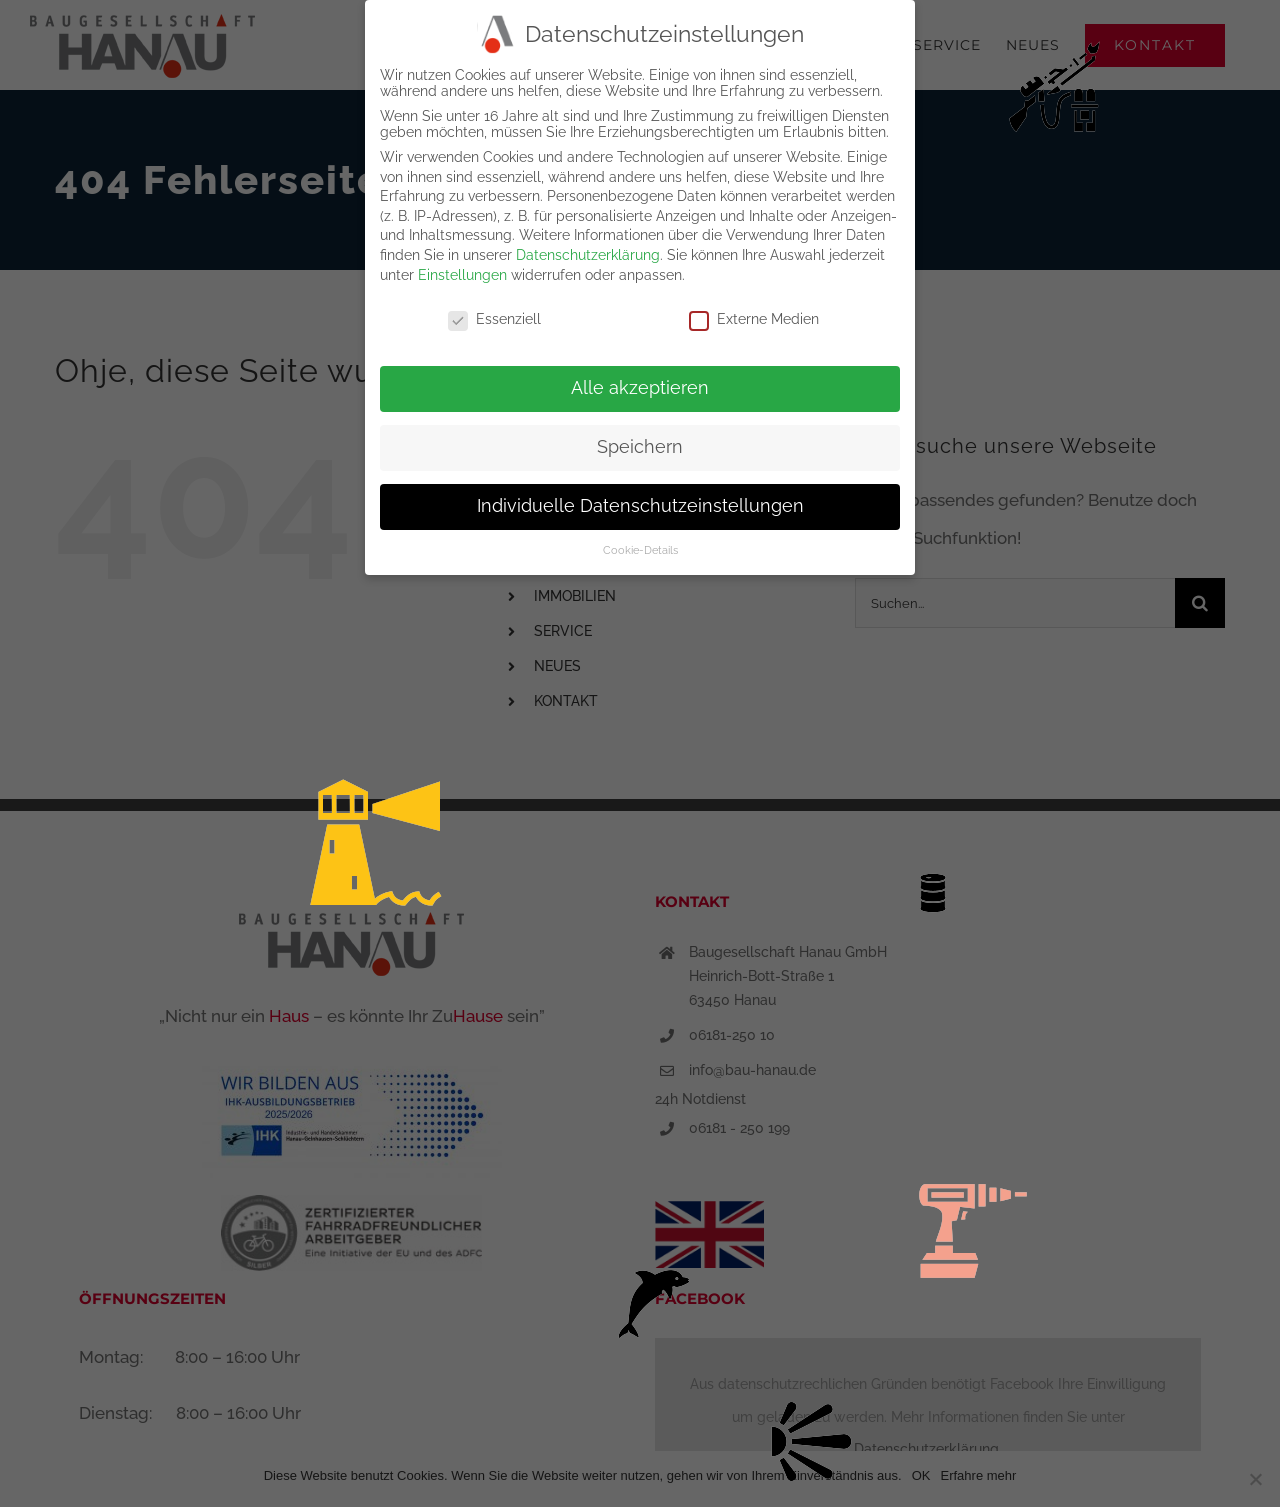 Image resolution: width=1280 pixels, height=1507 pixels. I want to click on select flamethrower weapon, so click(1054, 86).